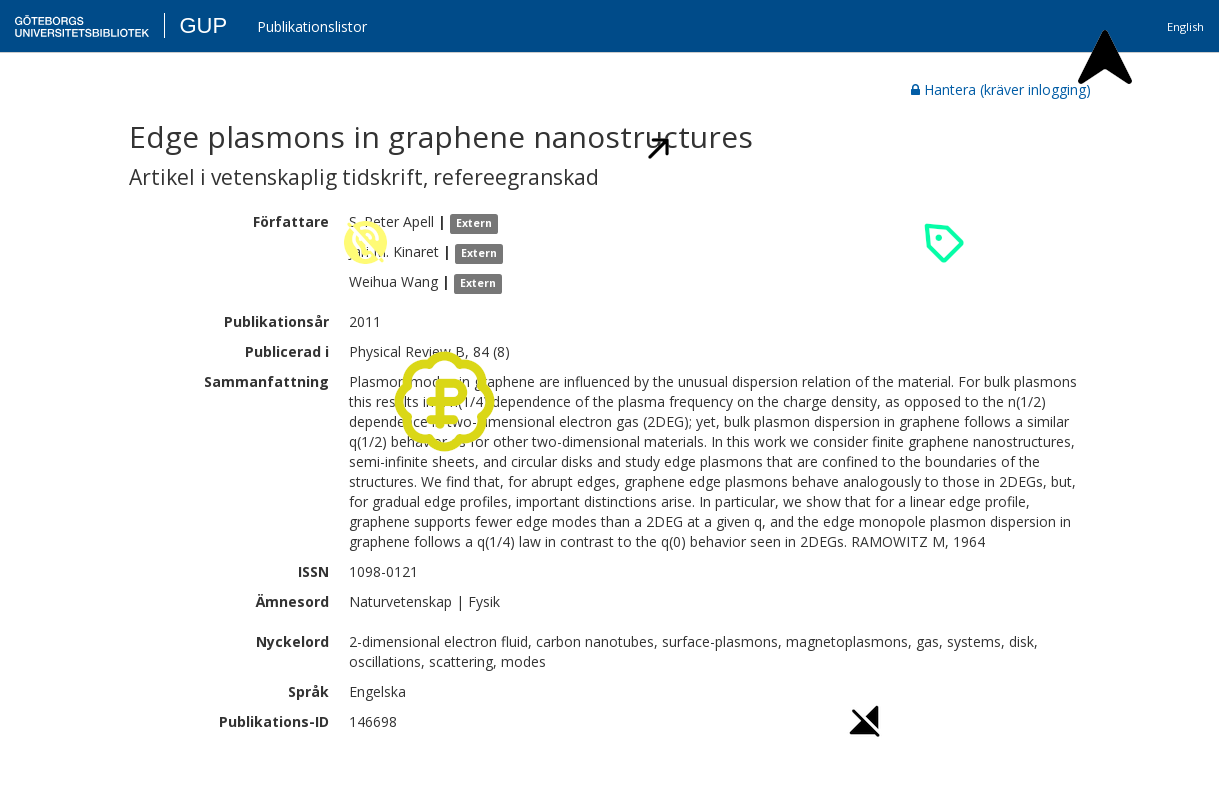 Image resolution: width=1219 pixels, height=792 pixels. What do you see at coordinates (864, 720) in the screenshot?
I see `indicates no cellular signal or mobile data unavailable` at bounding box center [864, 720].